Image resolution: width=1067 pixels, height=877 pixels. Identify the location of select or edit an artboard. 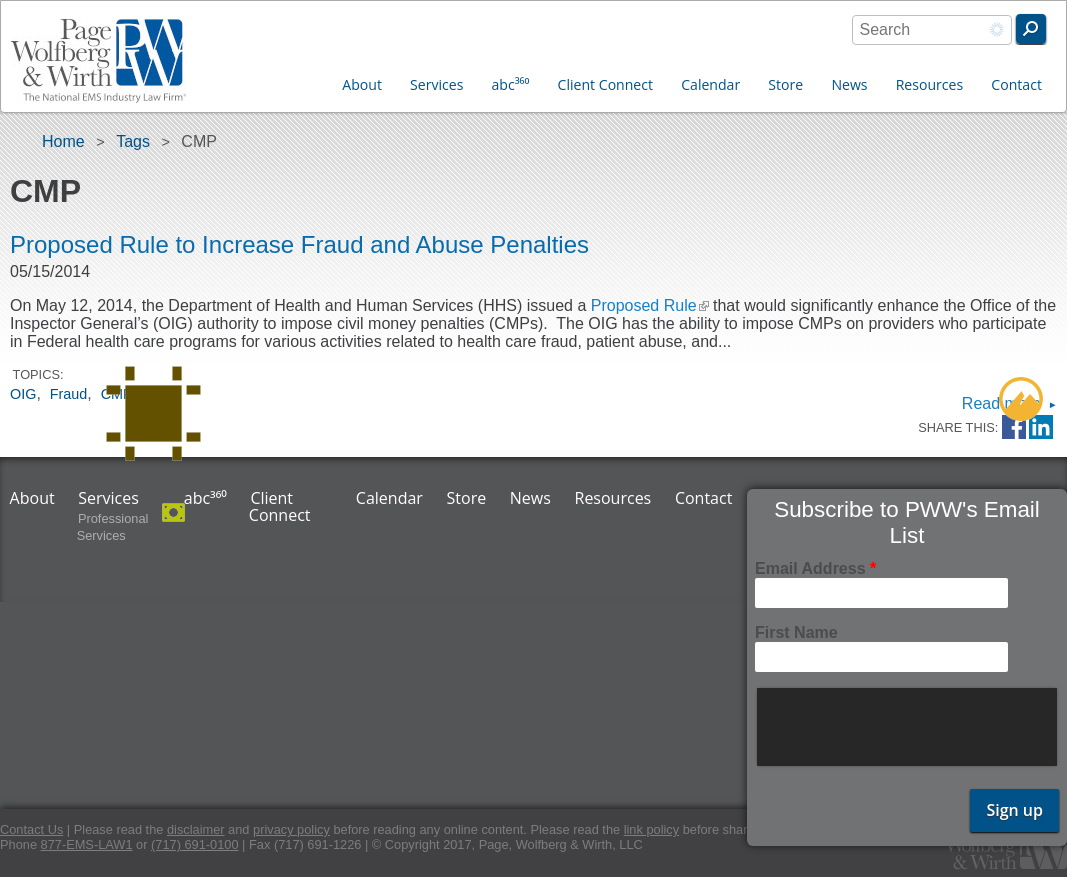
(153, 413).